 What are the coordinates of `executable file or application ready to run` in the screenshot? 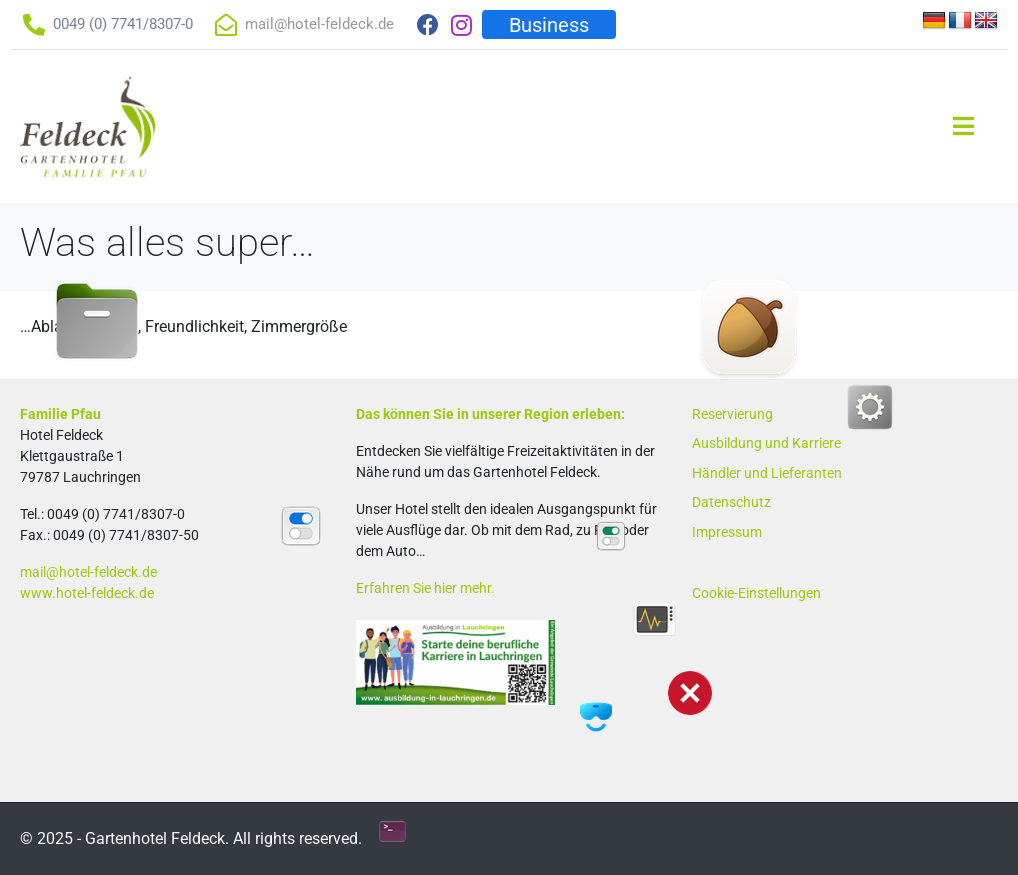 It's located at (870, 407).